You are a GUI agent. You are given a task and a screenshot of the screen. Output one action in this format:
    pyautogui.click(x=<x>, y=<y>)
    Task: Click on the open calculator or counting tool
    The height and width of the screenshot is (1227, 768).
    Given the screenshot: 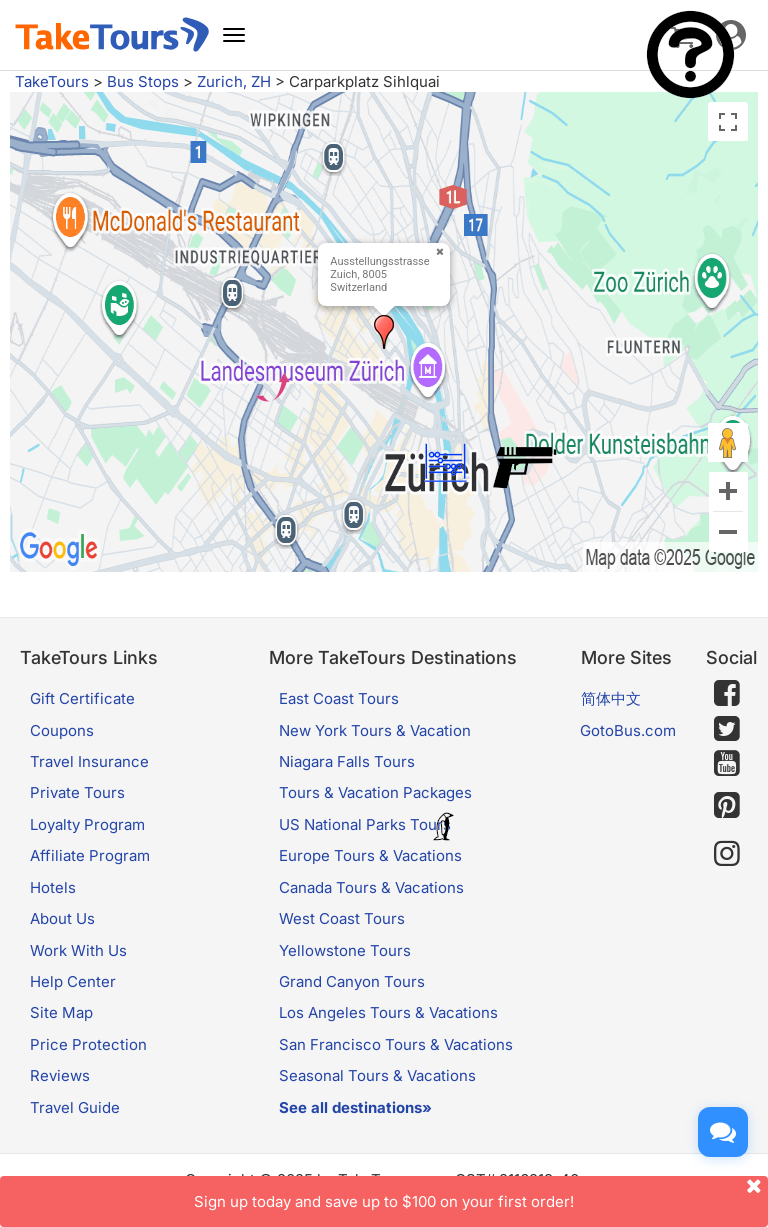 What is the action you would take?
    pyautogui.click(x=445, y=460)
    